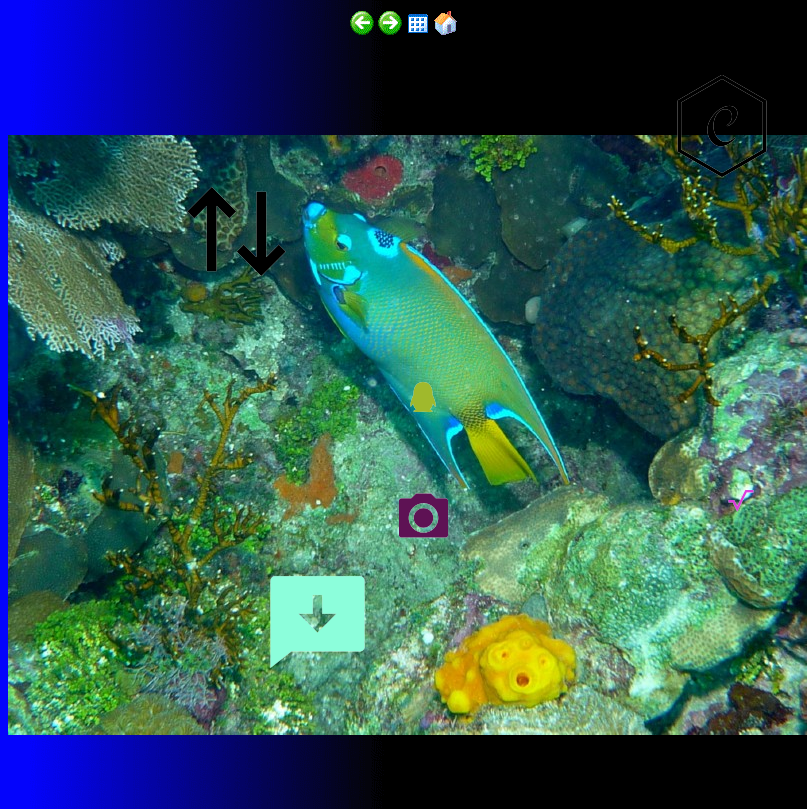  Describe the element at coordinates (722, 126) in the screenshot. I see `open the Chai app` at that location.